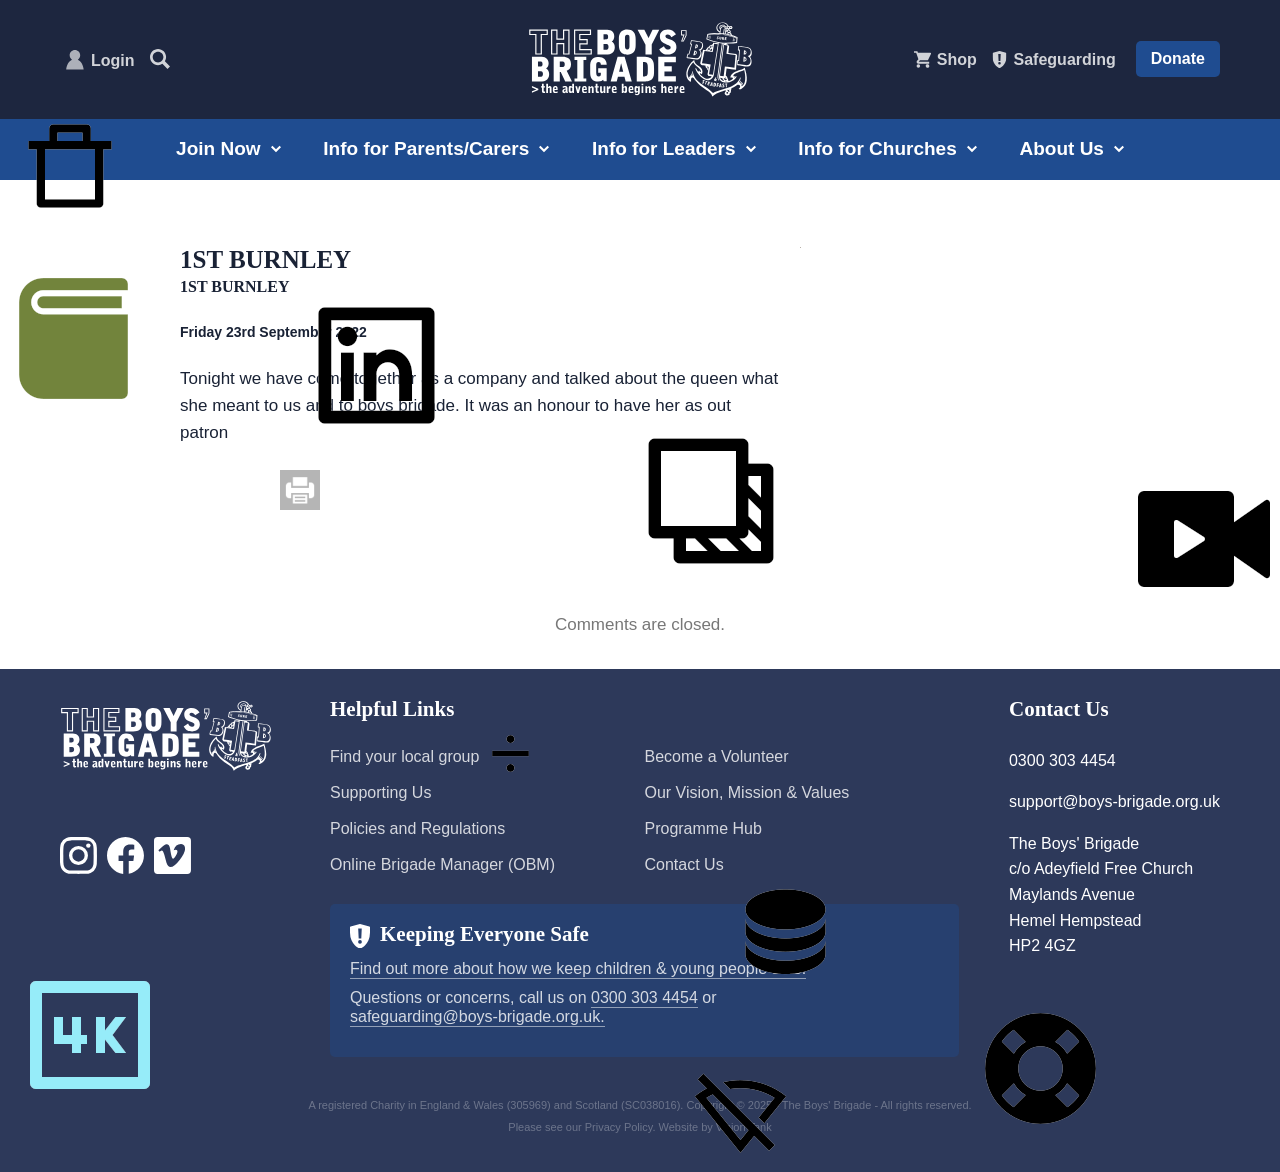 Image resolution: width=1280 pixels, height=1172 pixels. Describe the element at coordinates (510, 753) in the screenshot. I see `perform division calculation` at that location.